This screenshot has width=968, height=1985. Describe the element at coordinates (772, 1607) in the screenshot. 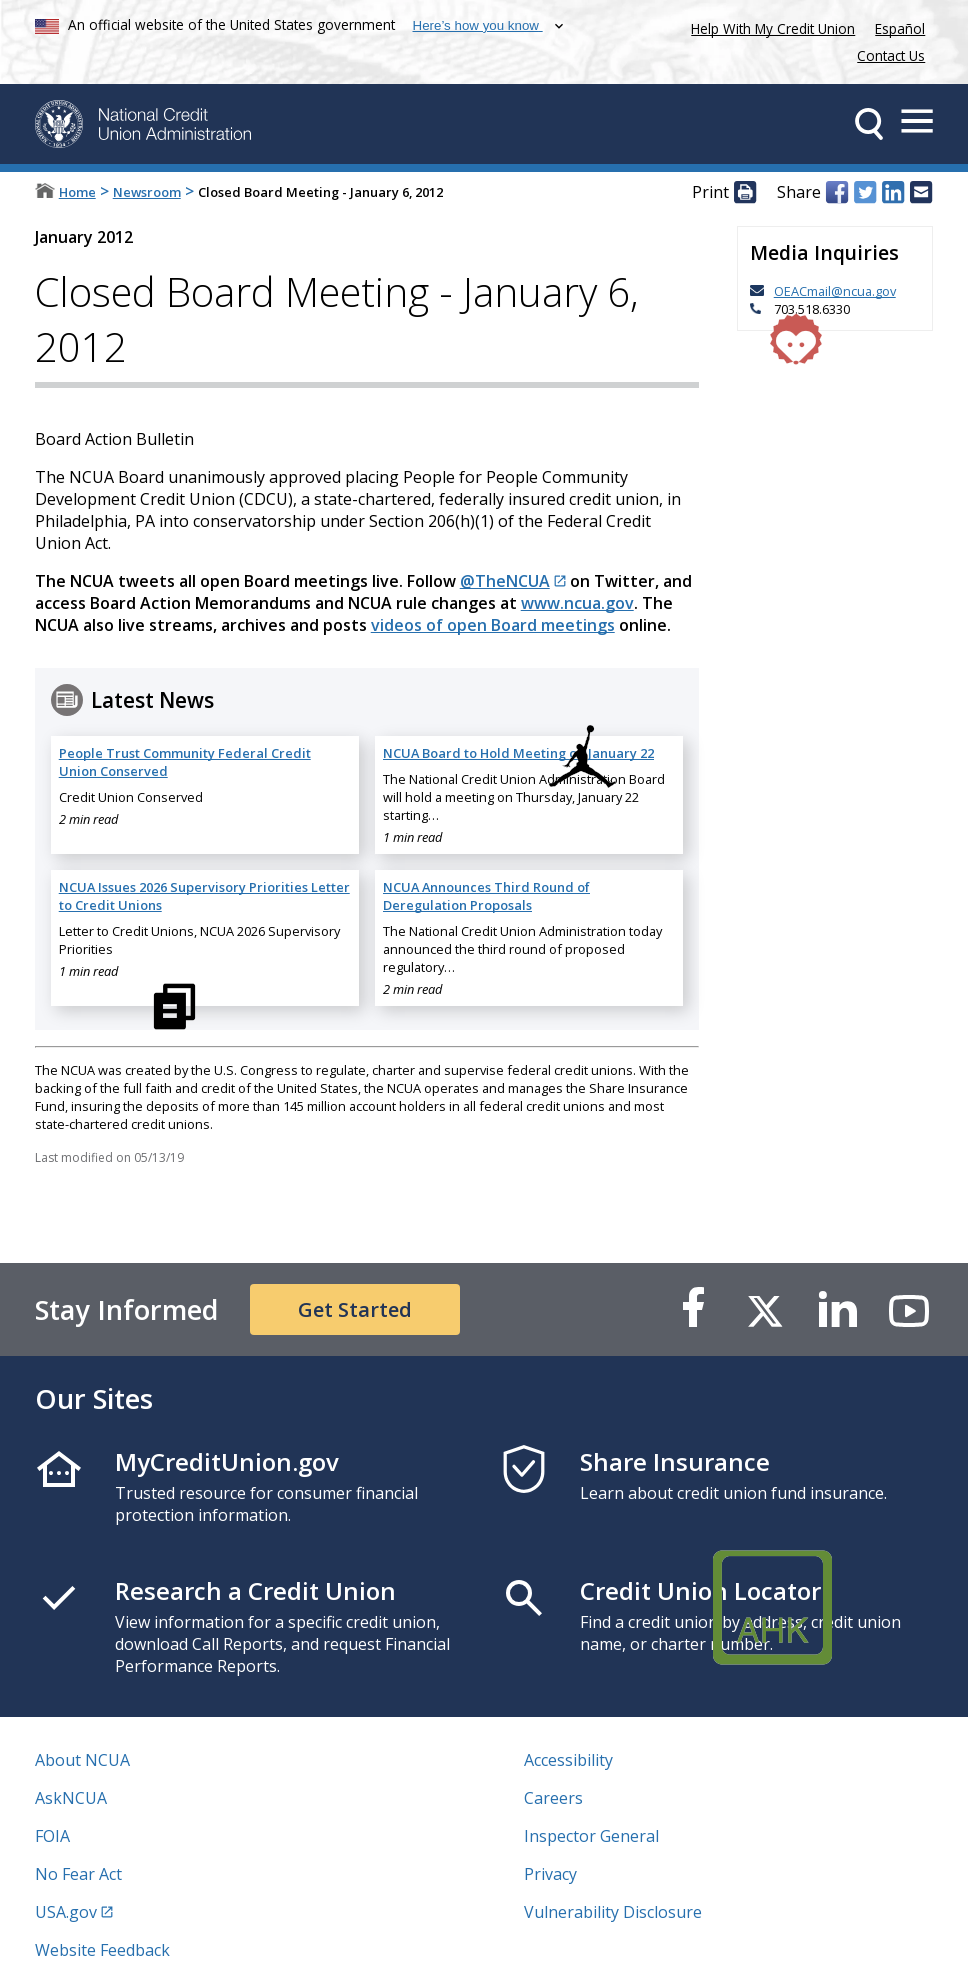

I see `AutoHotkey application logo` at that location.